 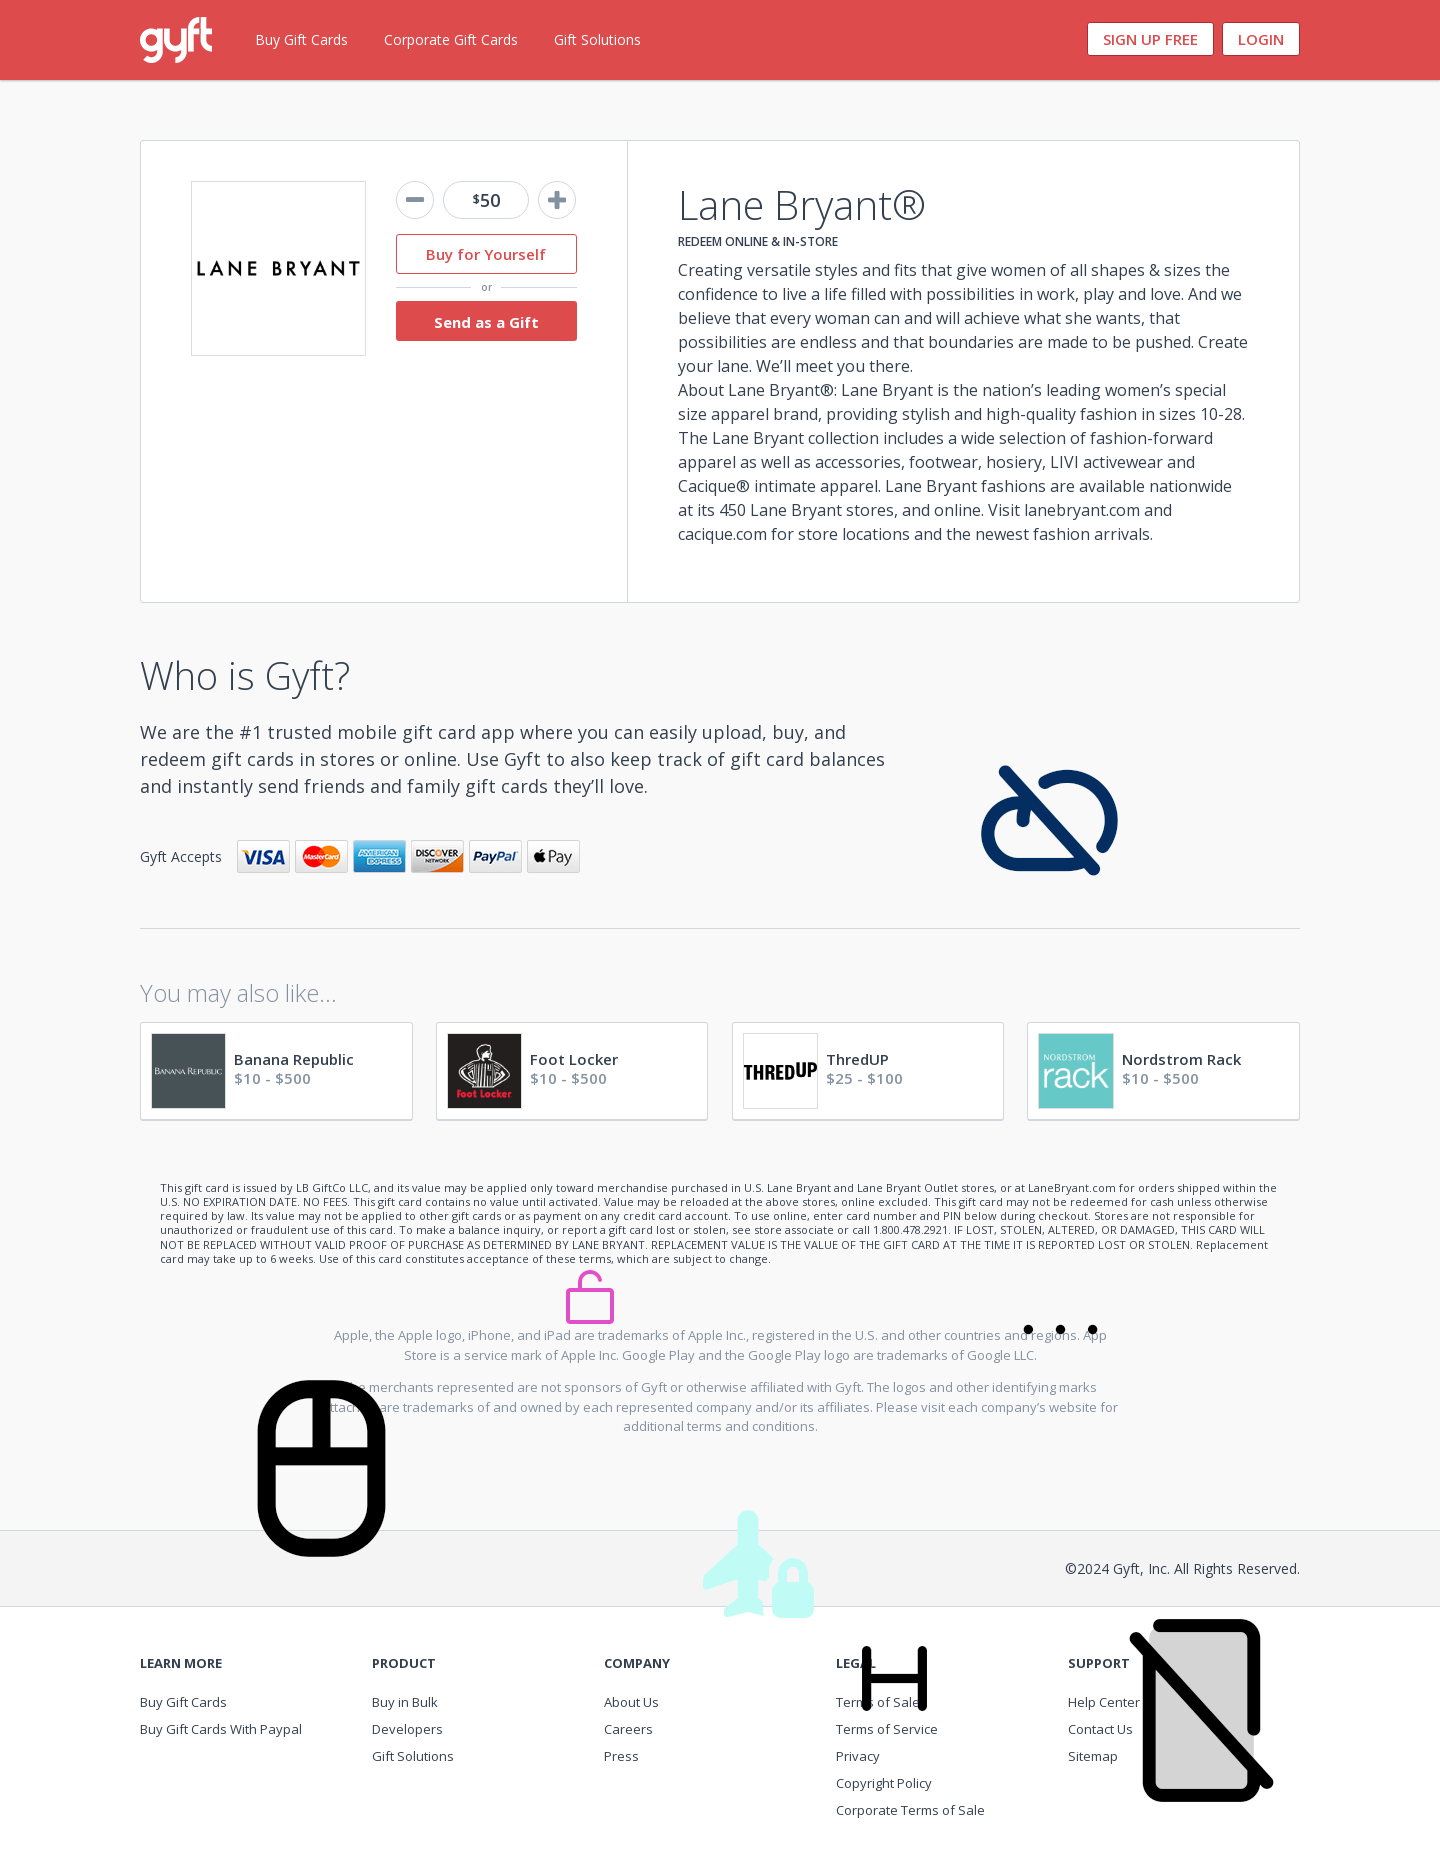 What do you see at coordinates (1201, 1710) in the screenshot?
I see `mobile device is unavailable or disabled` at bounding box center [1201, 1710].